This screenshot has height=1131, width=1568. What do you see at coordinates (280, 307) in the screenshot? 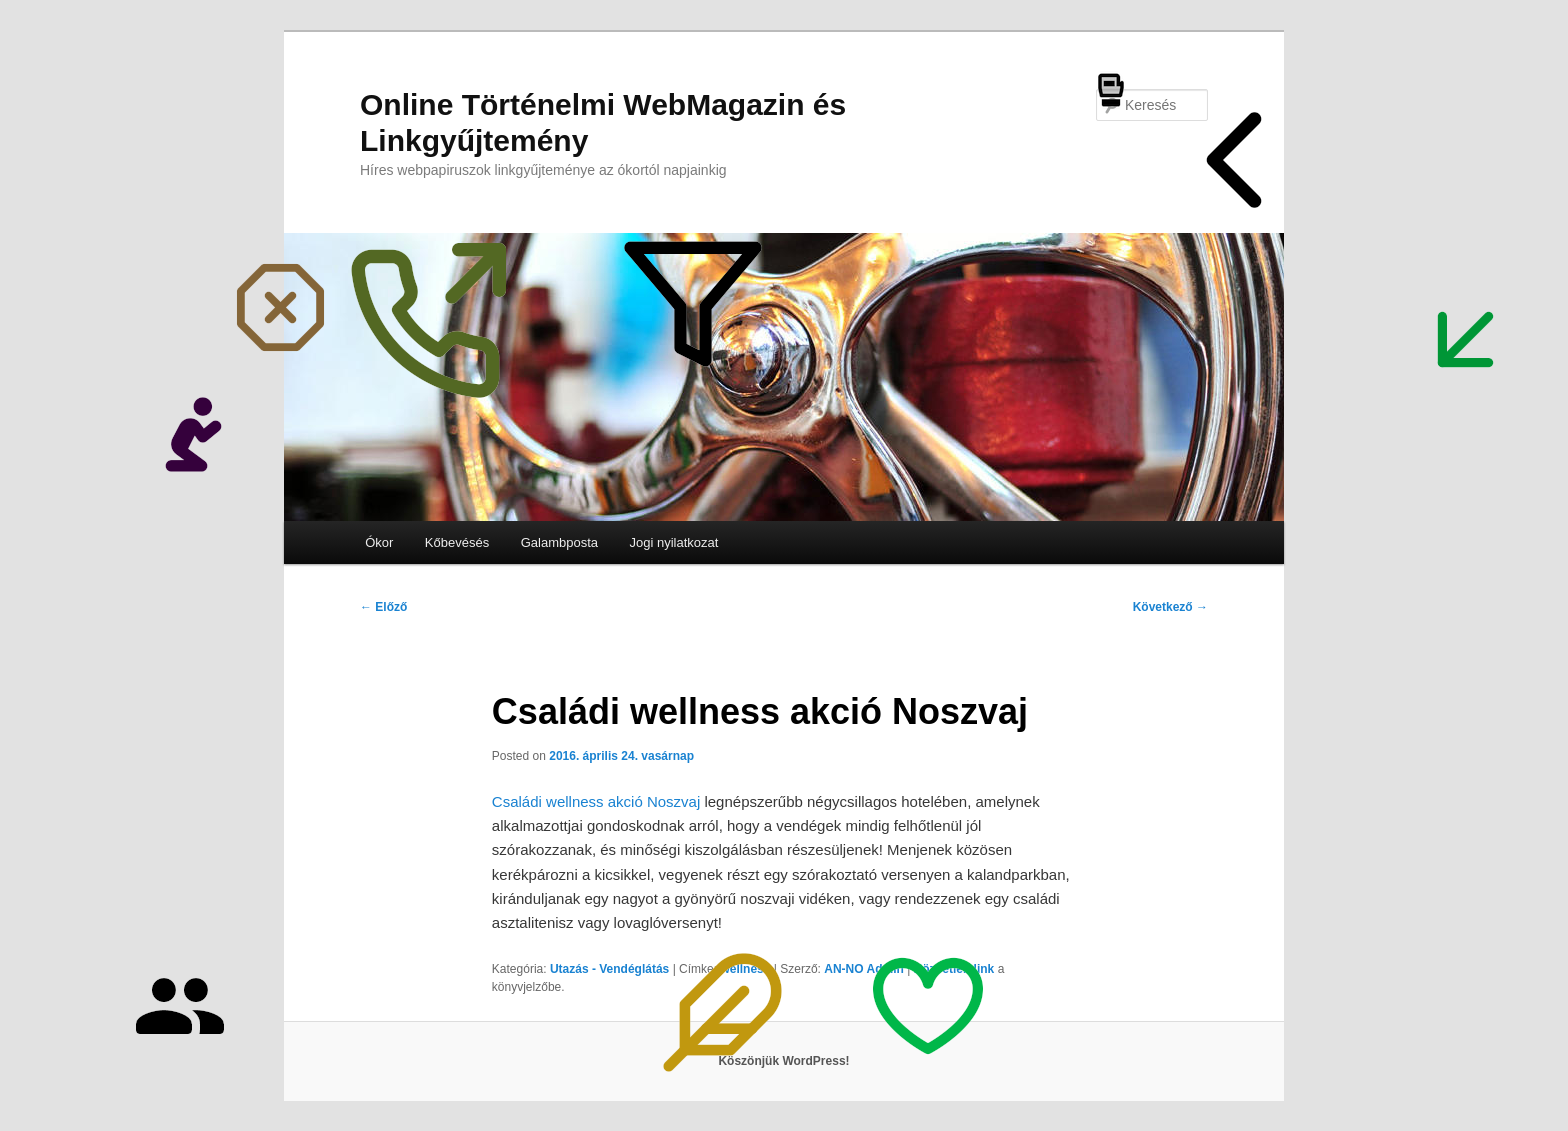
I see `stop or cancel an action` at bounding box center [280, 307].